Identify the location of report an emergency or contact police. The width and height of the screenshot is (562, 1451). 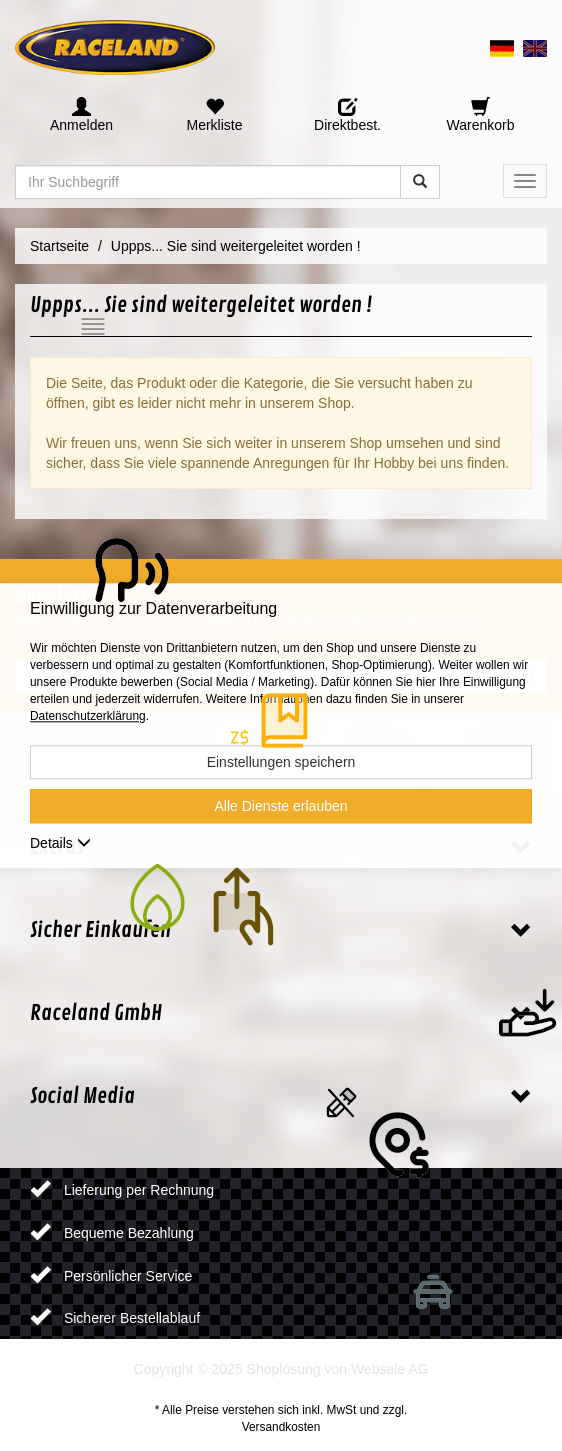
(433, 1294).